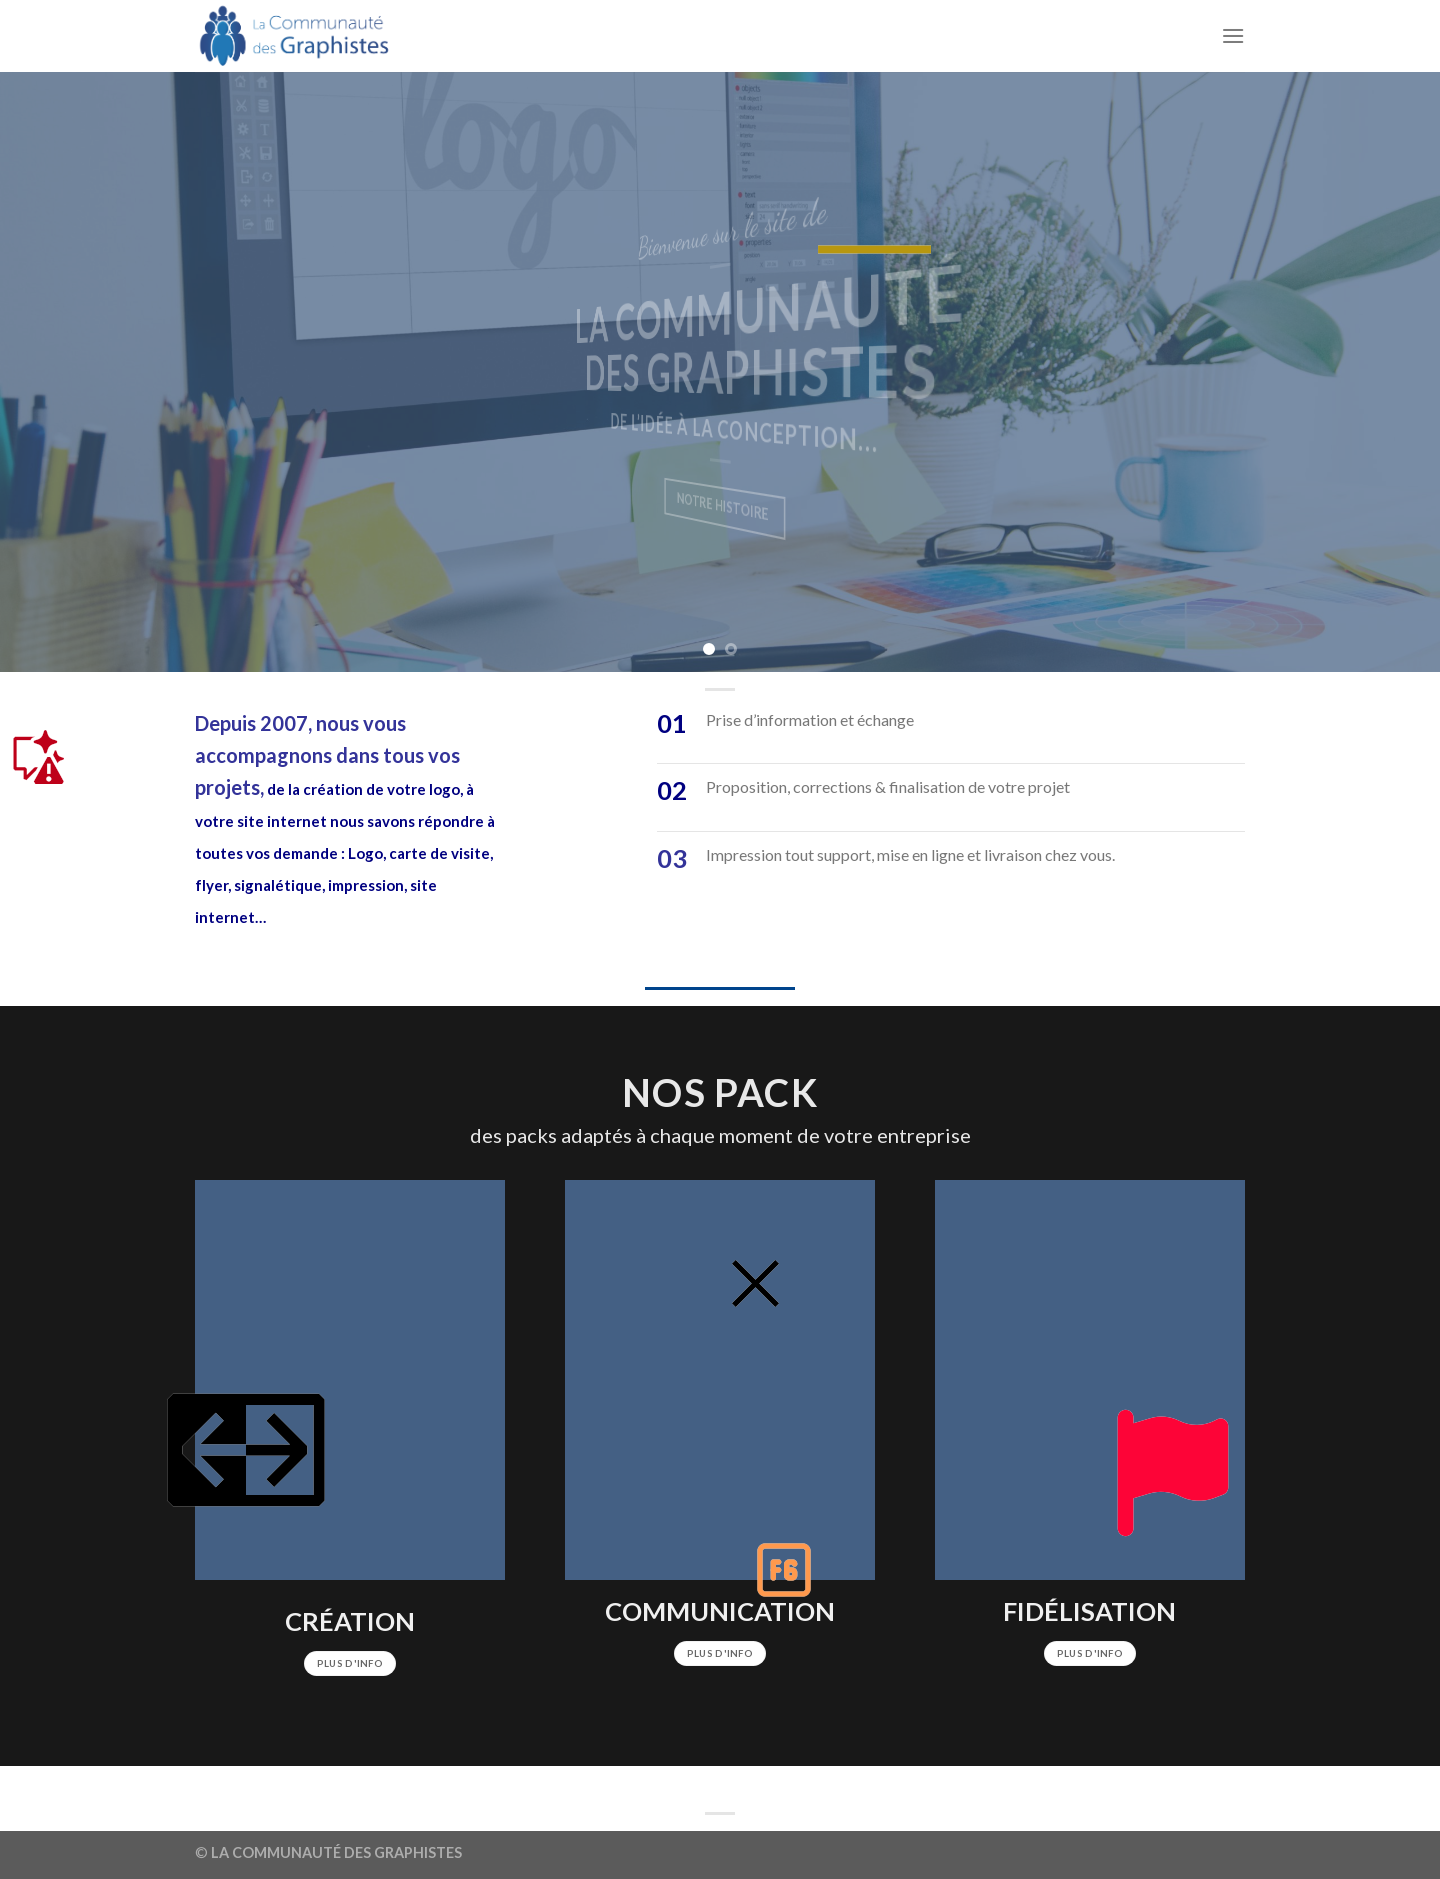 This screenshot has height=1879, width=1440. Describe the element at coordinates (755, 1283) in the screenshot. I see `close the current window or dialog` at that location.